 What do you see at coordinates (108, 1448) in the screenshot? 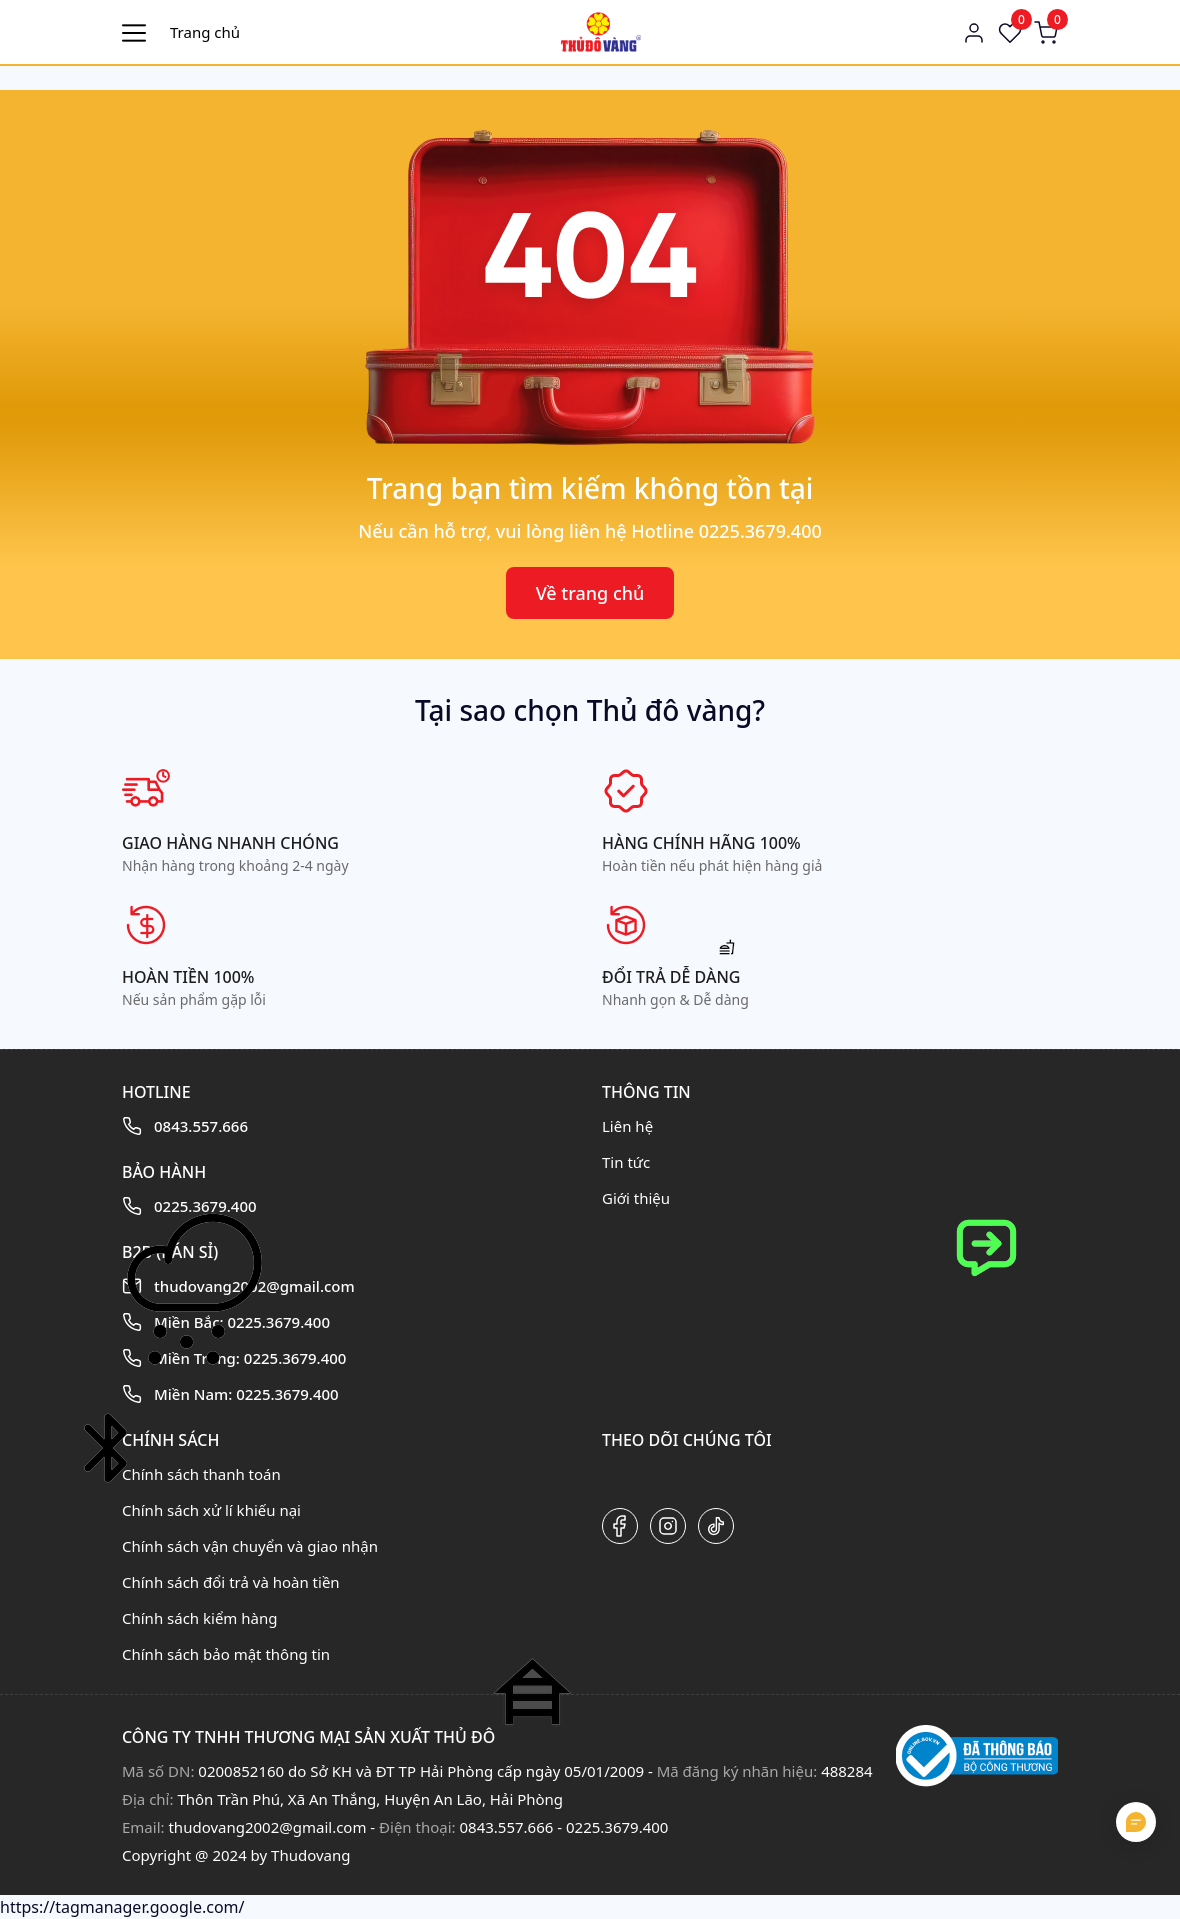
I see `toggle bluetooth connectivity` at bounding box center [108, 1448].